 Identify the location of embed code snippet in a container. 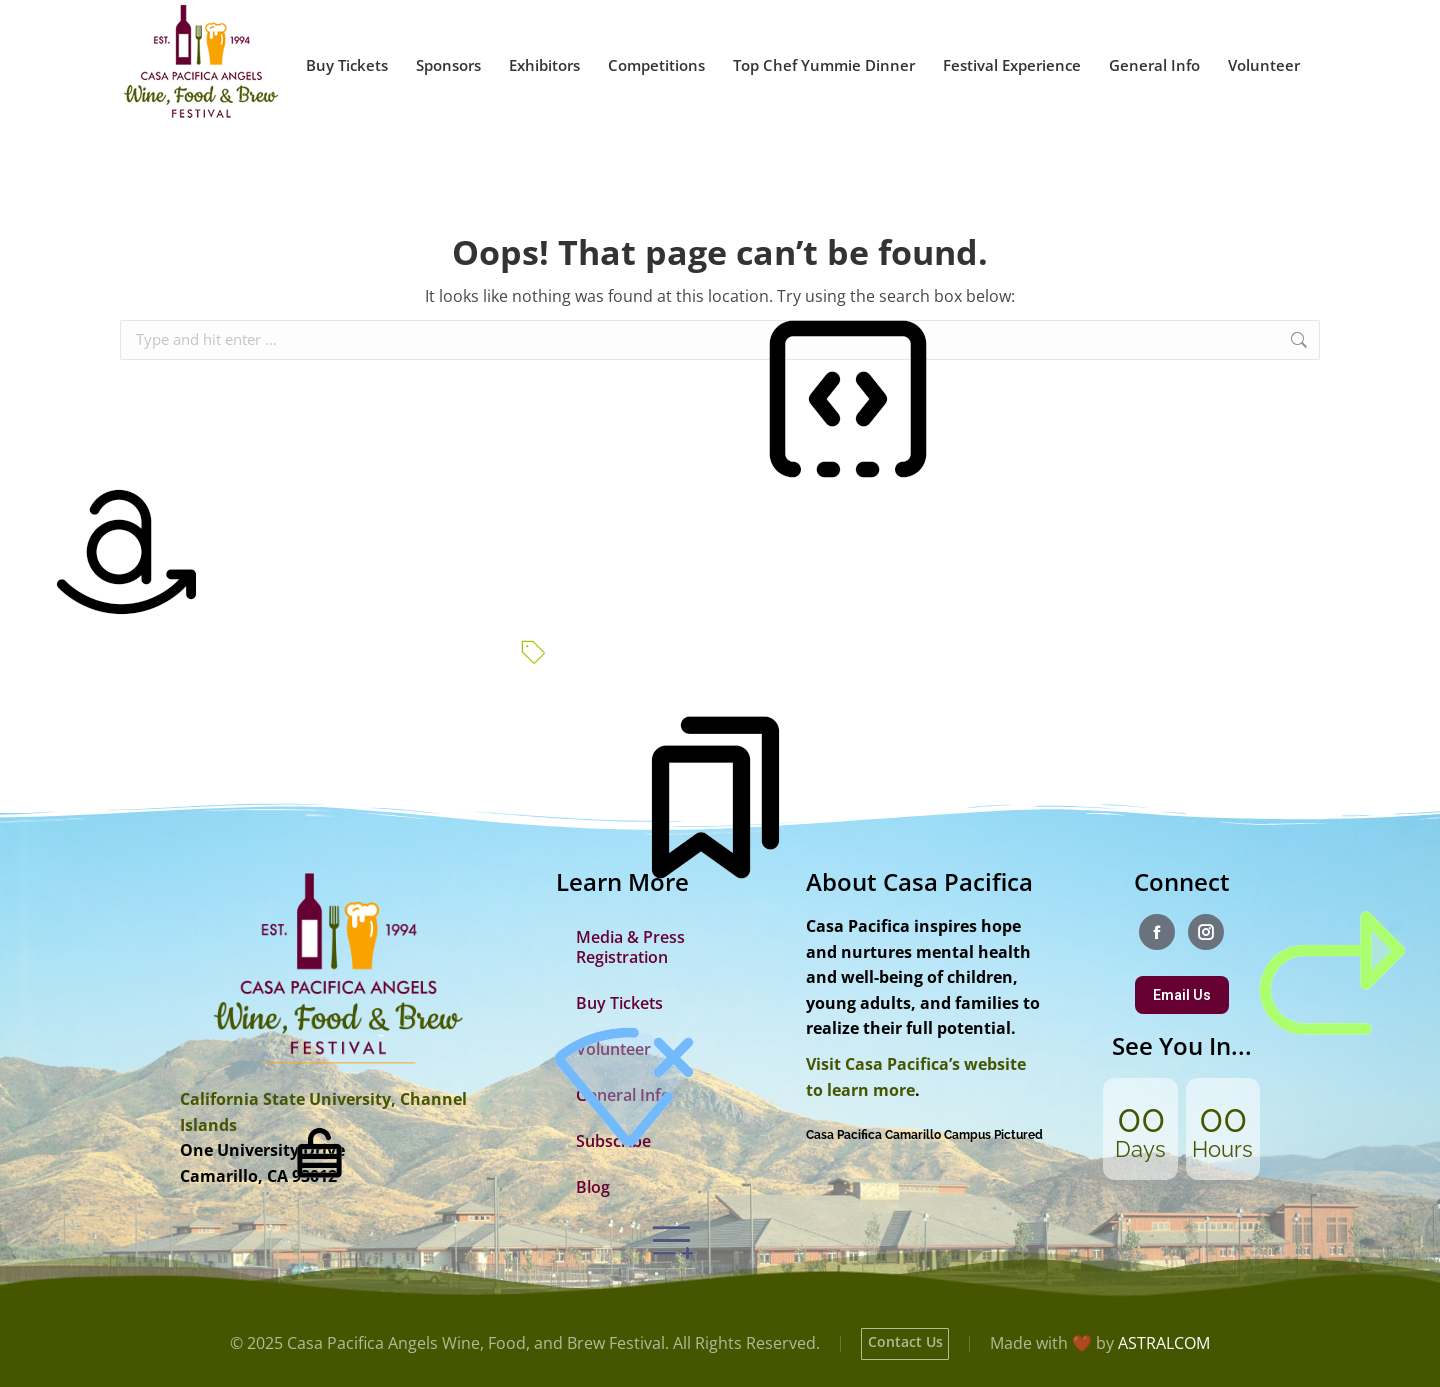
(848, 399).